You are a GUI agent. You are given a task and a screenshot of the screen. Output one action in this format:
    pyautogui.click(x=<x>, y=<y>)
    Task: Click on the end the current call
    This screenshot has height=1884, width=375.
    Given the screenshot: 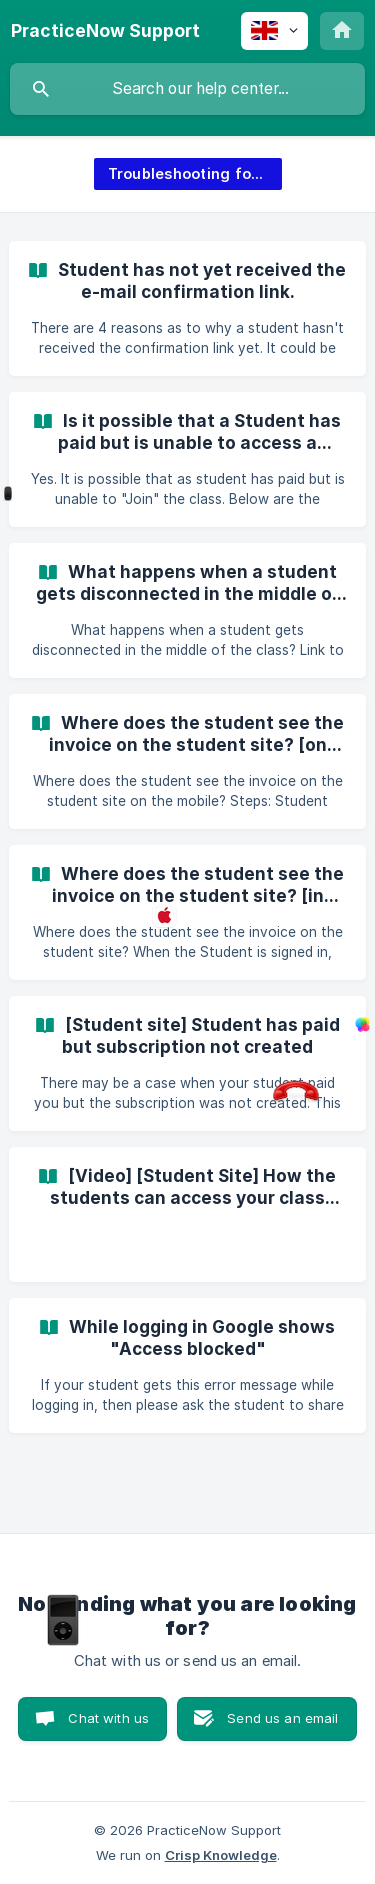 What is the action you would take?
    pyautogui.click(x=296, y=1084)
    